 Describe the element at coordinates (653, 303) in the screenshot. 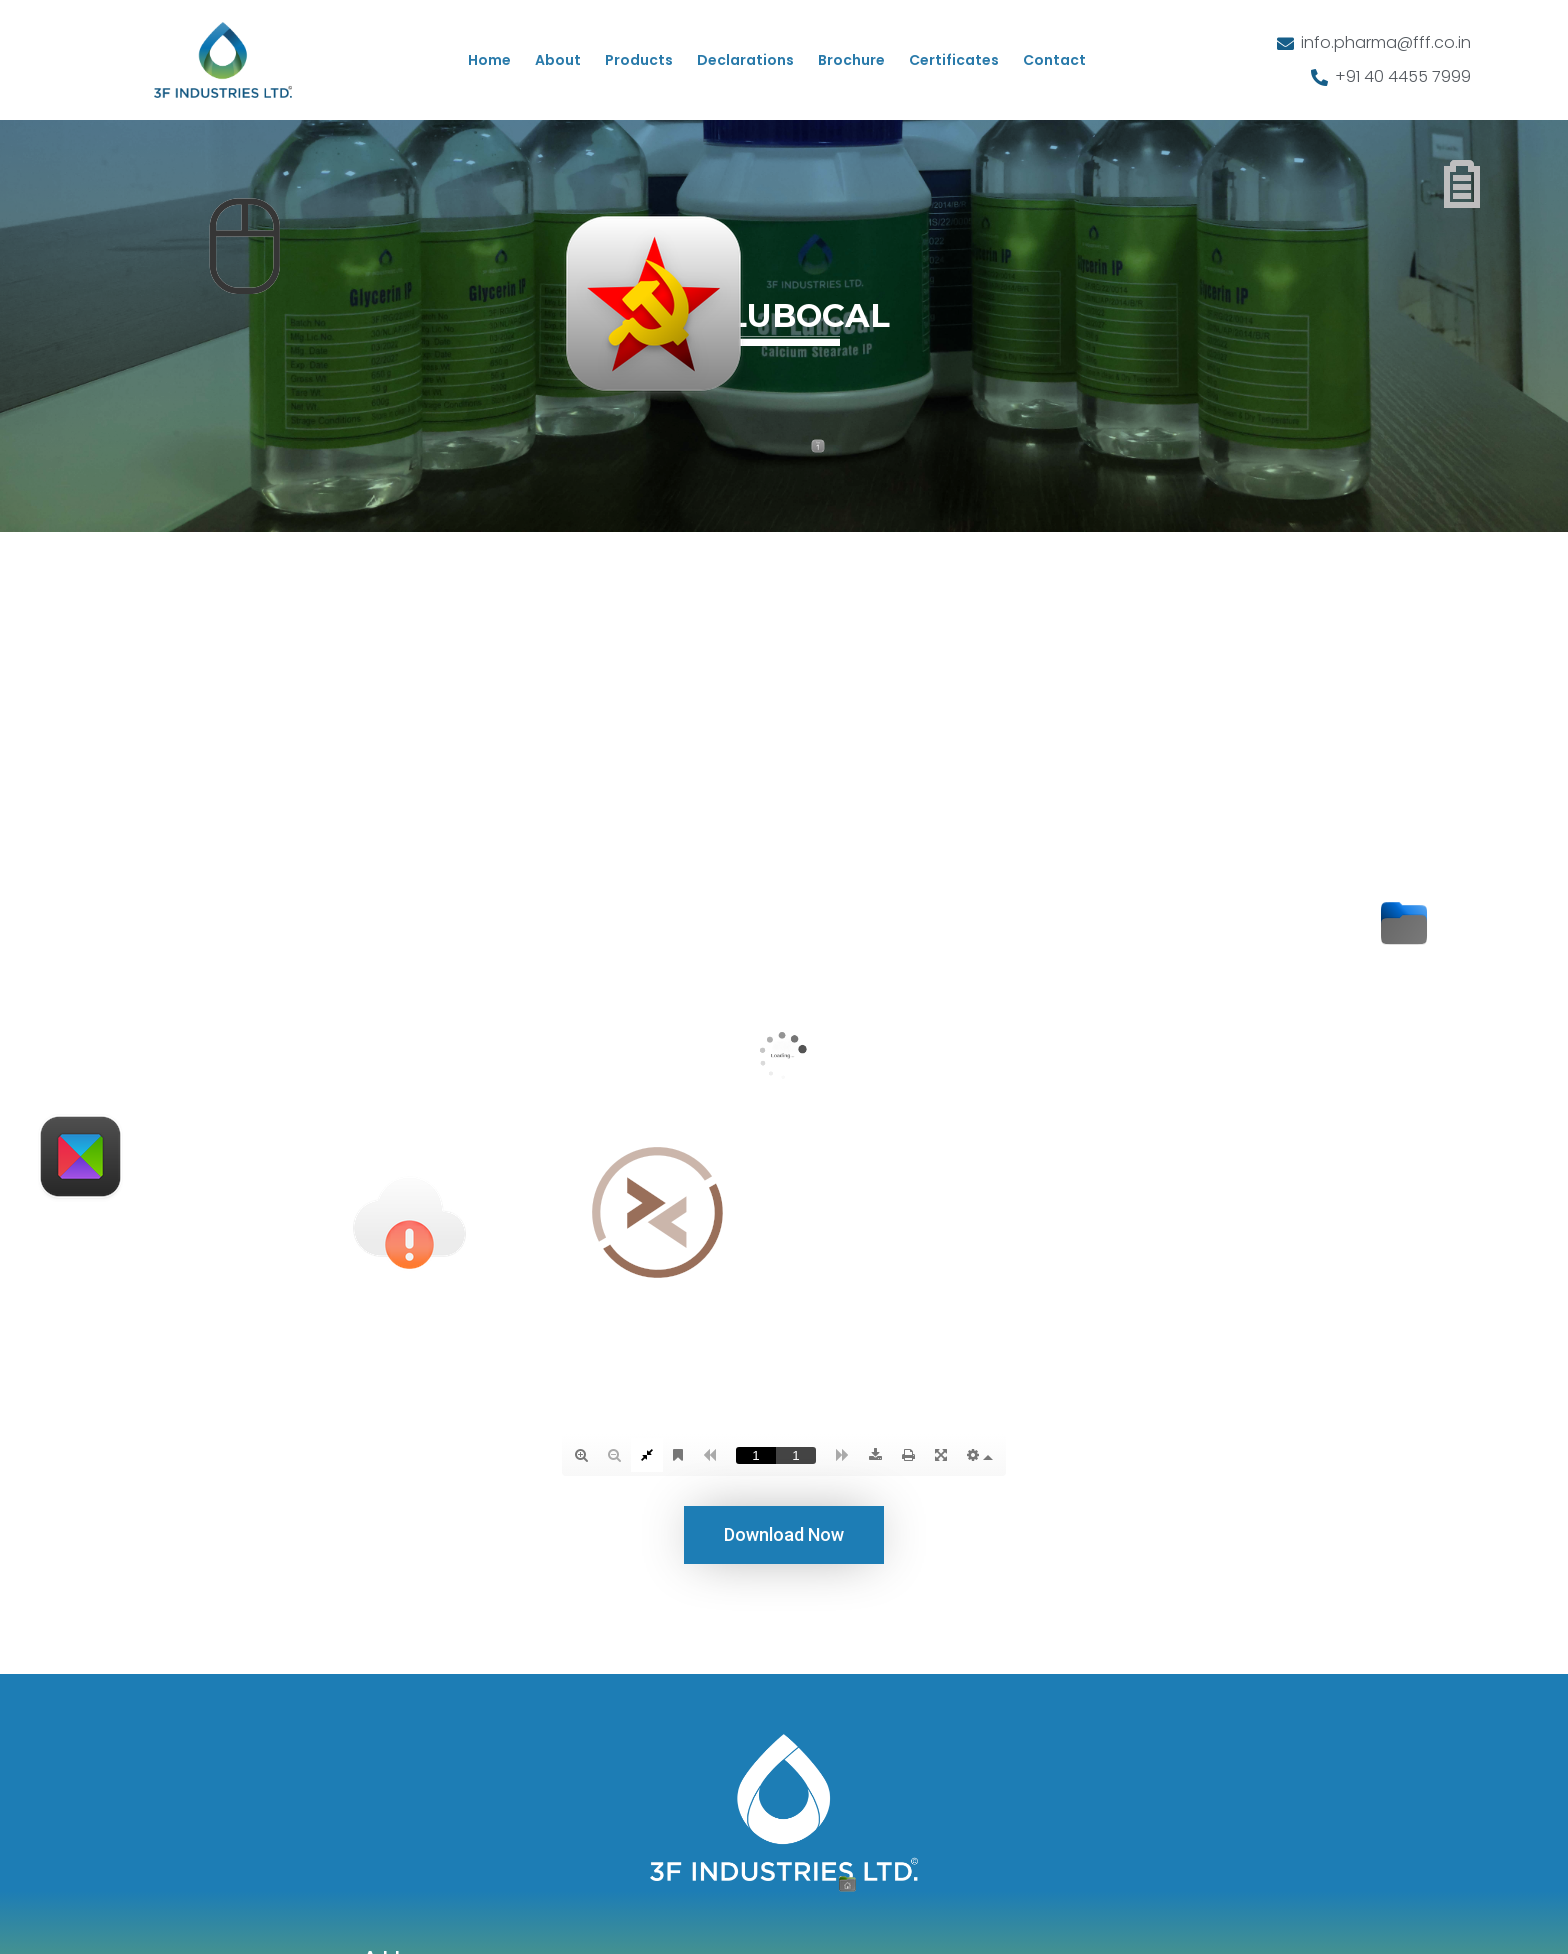

I see `launch openra game application` at that location.